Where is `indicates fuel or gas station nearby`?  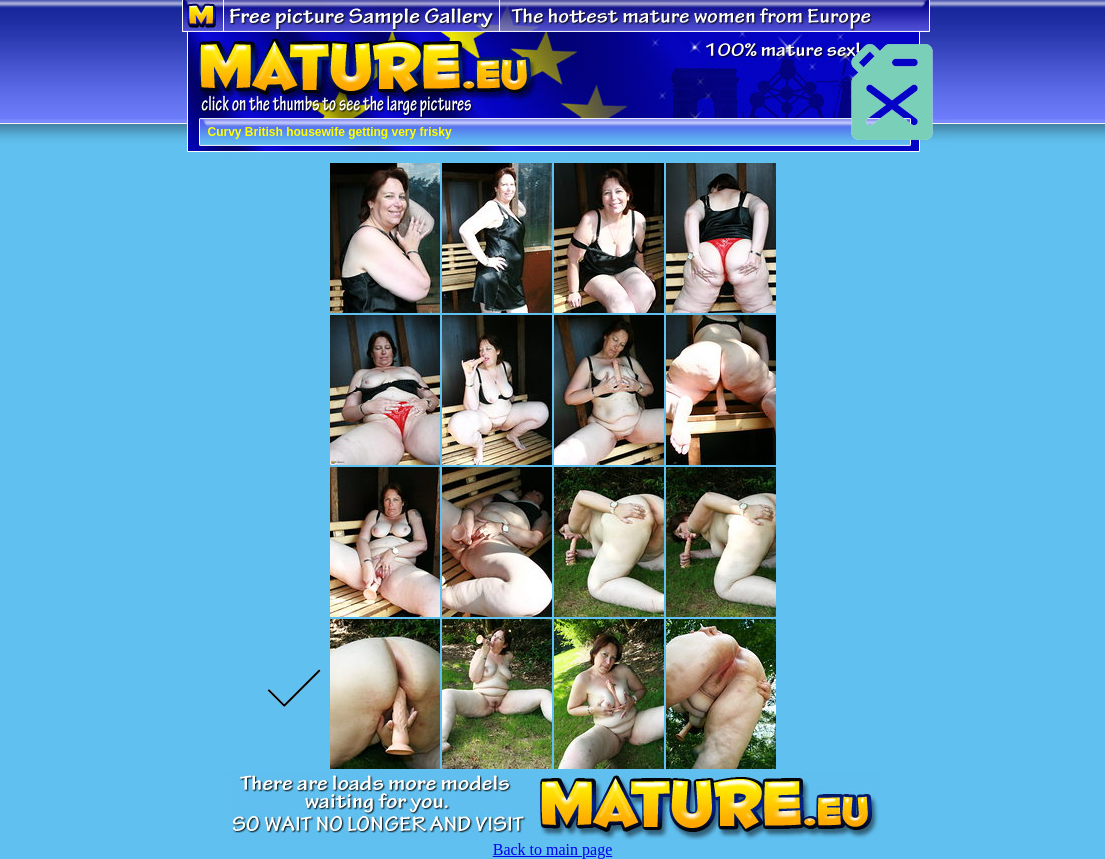 indicates fuel or gas station nearby is located at coordinates (892, 92).